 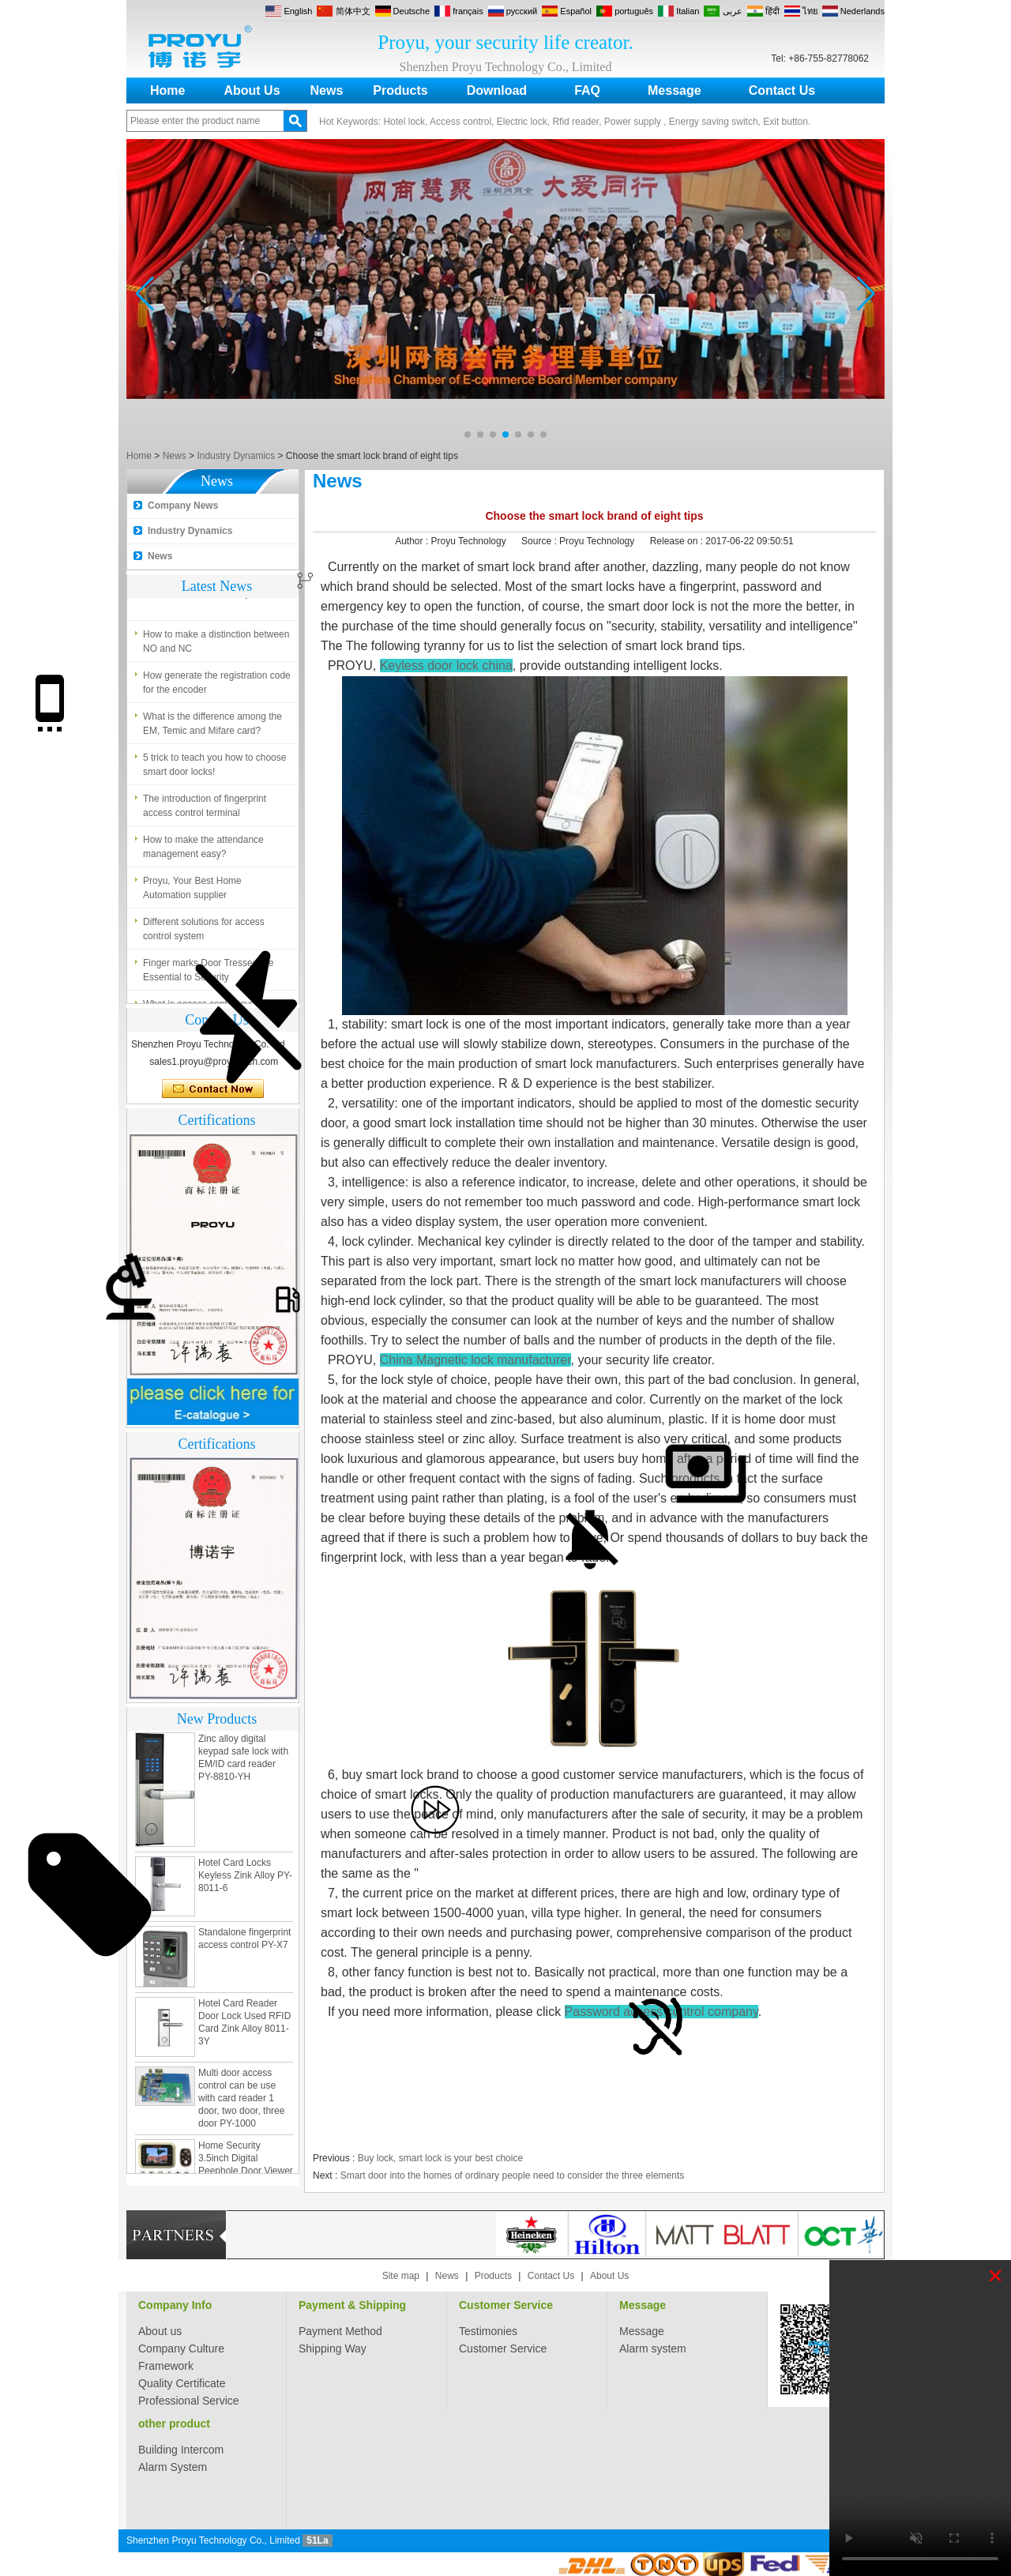 What do you see at coordinates (705, 1473) in the screenshot?
I see `access payment methods` at bounding box center [705, 1473].